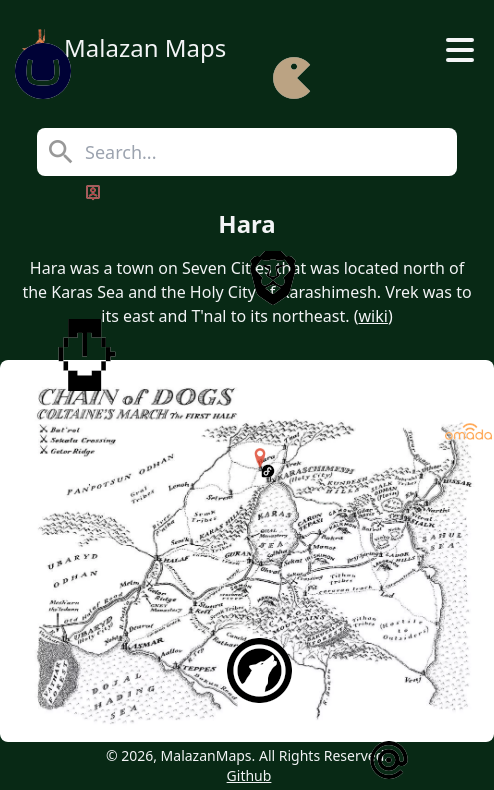 The image size is (494, 790). What do you see at coordinates (87, 355) in the screenshot?
I see `visit Hackernoon website or blog` at bounding box center [87, 355].